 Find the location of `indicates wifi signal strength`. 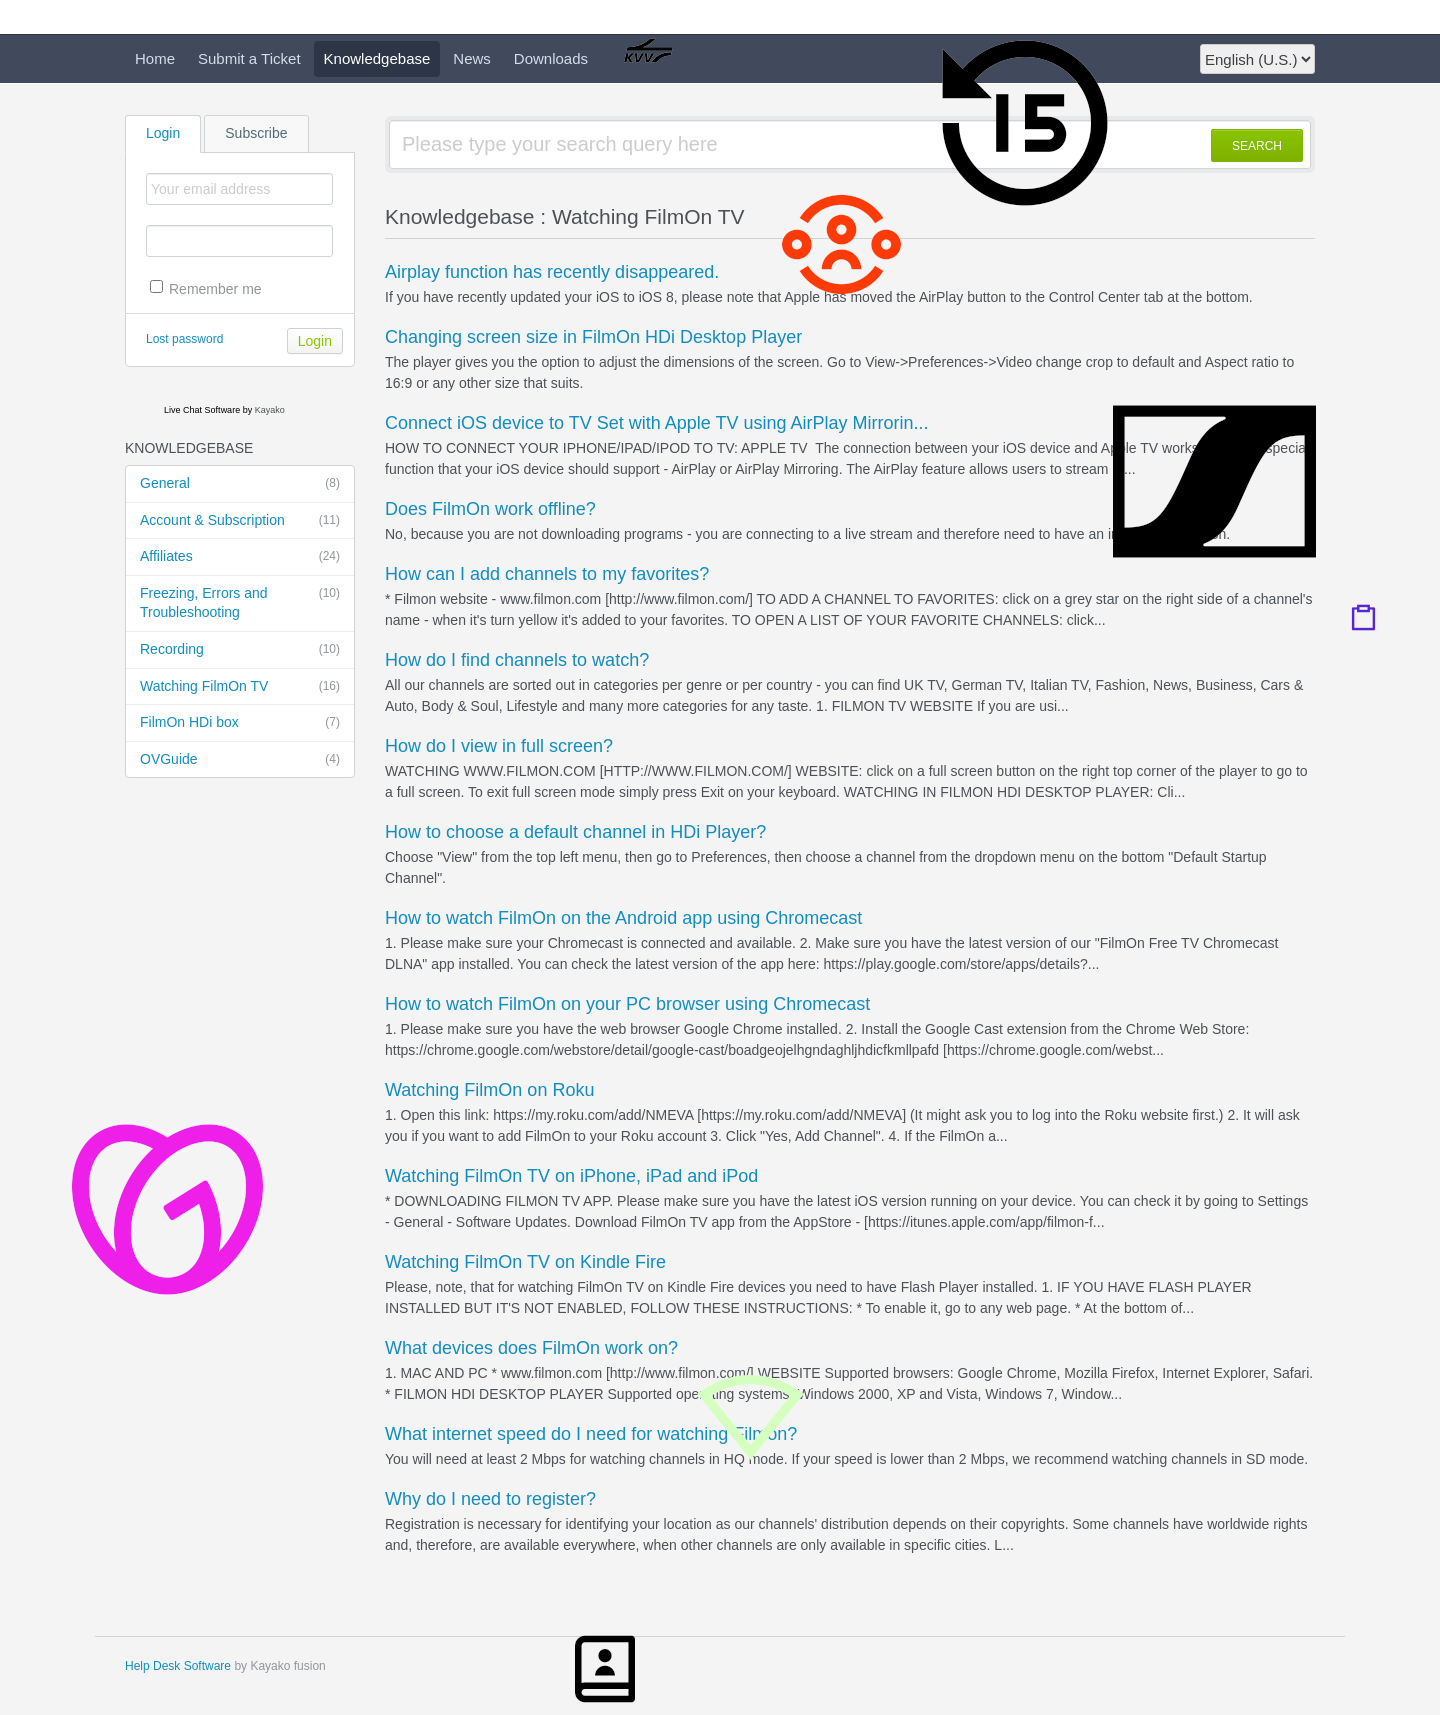

indicates wifi signal strength is located at coordinates (750, 1417).